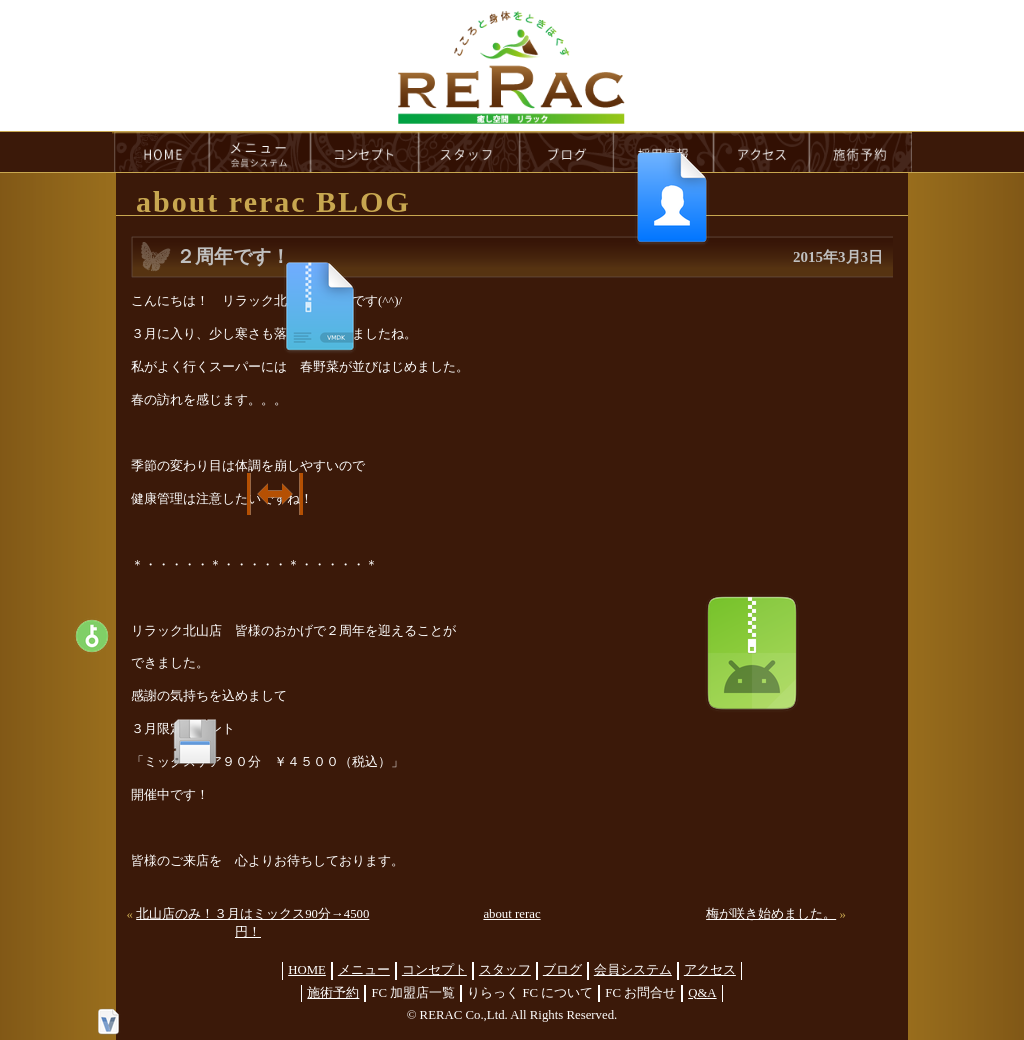  I want to click on open a contact file, so click(672, 199).